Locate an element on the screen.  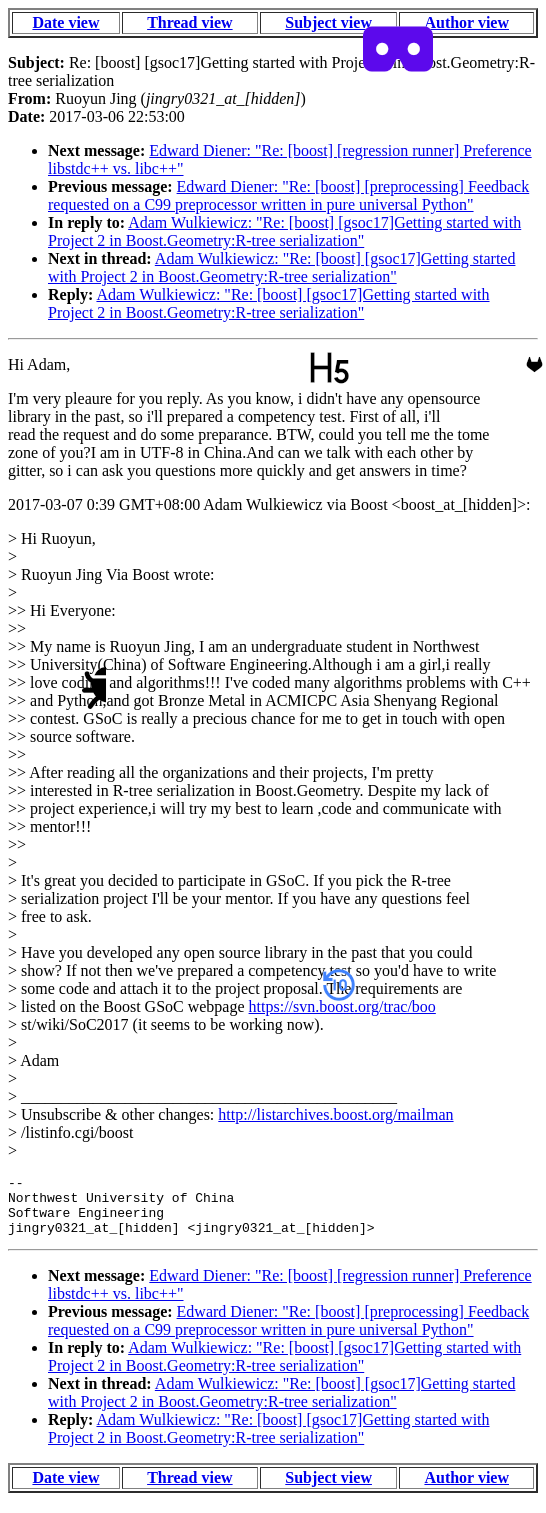
google cardboard VR viewer logo is located at coordinates (398, 49).